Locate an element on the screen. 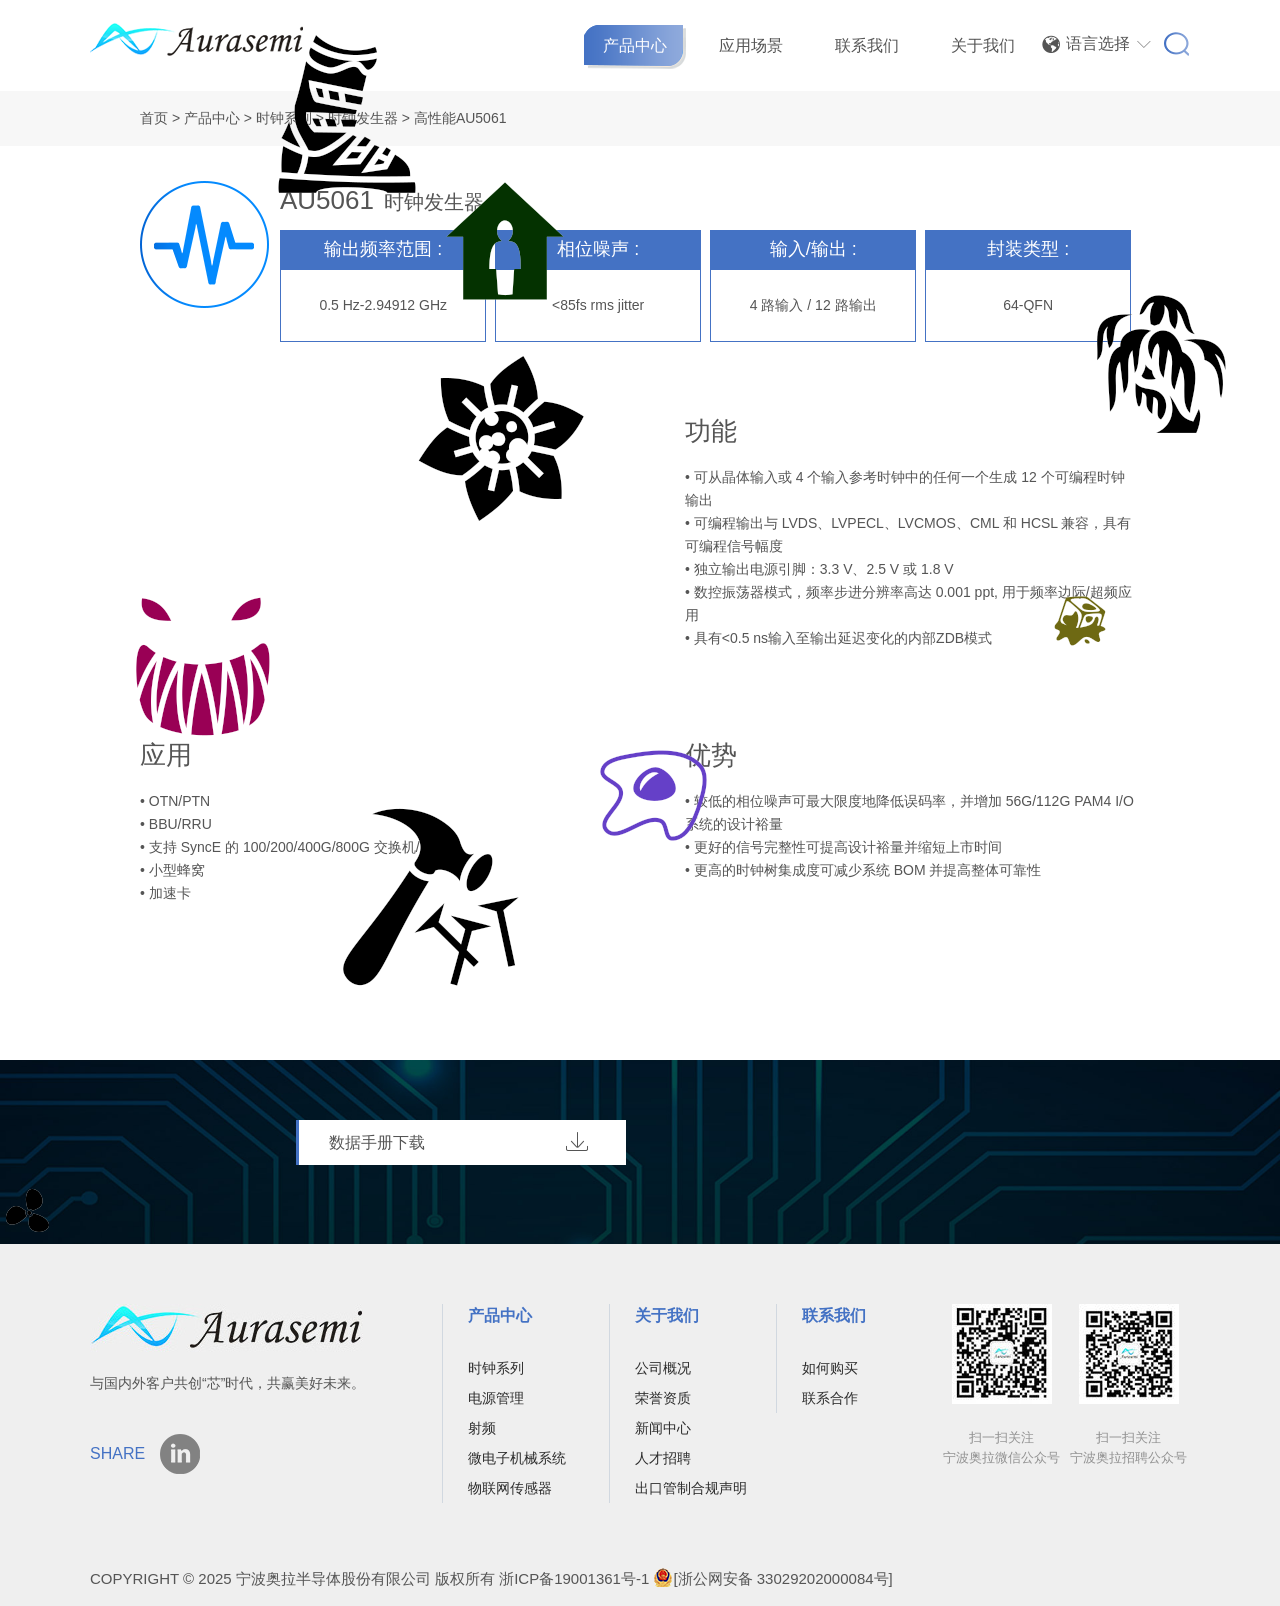 The image size is (1280, 1606). access construction or building tools is located at coordinates (431, 897).